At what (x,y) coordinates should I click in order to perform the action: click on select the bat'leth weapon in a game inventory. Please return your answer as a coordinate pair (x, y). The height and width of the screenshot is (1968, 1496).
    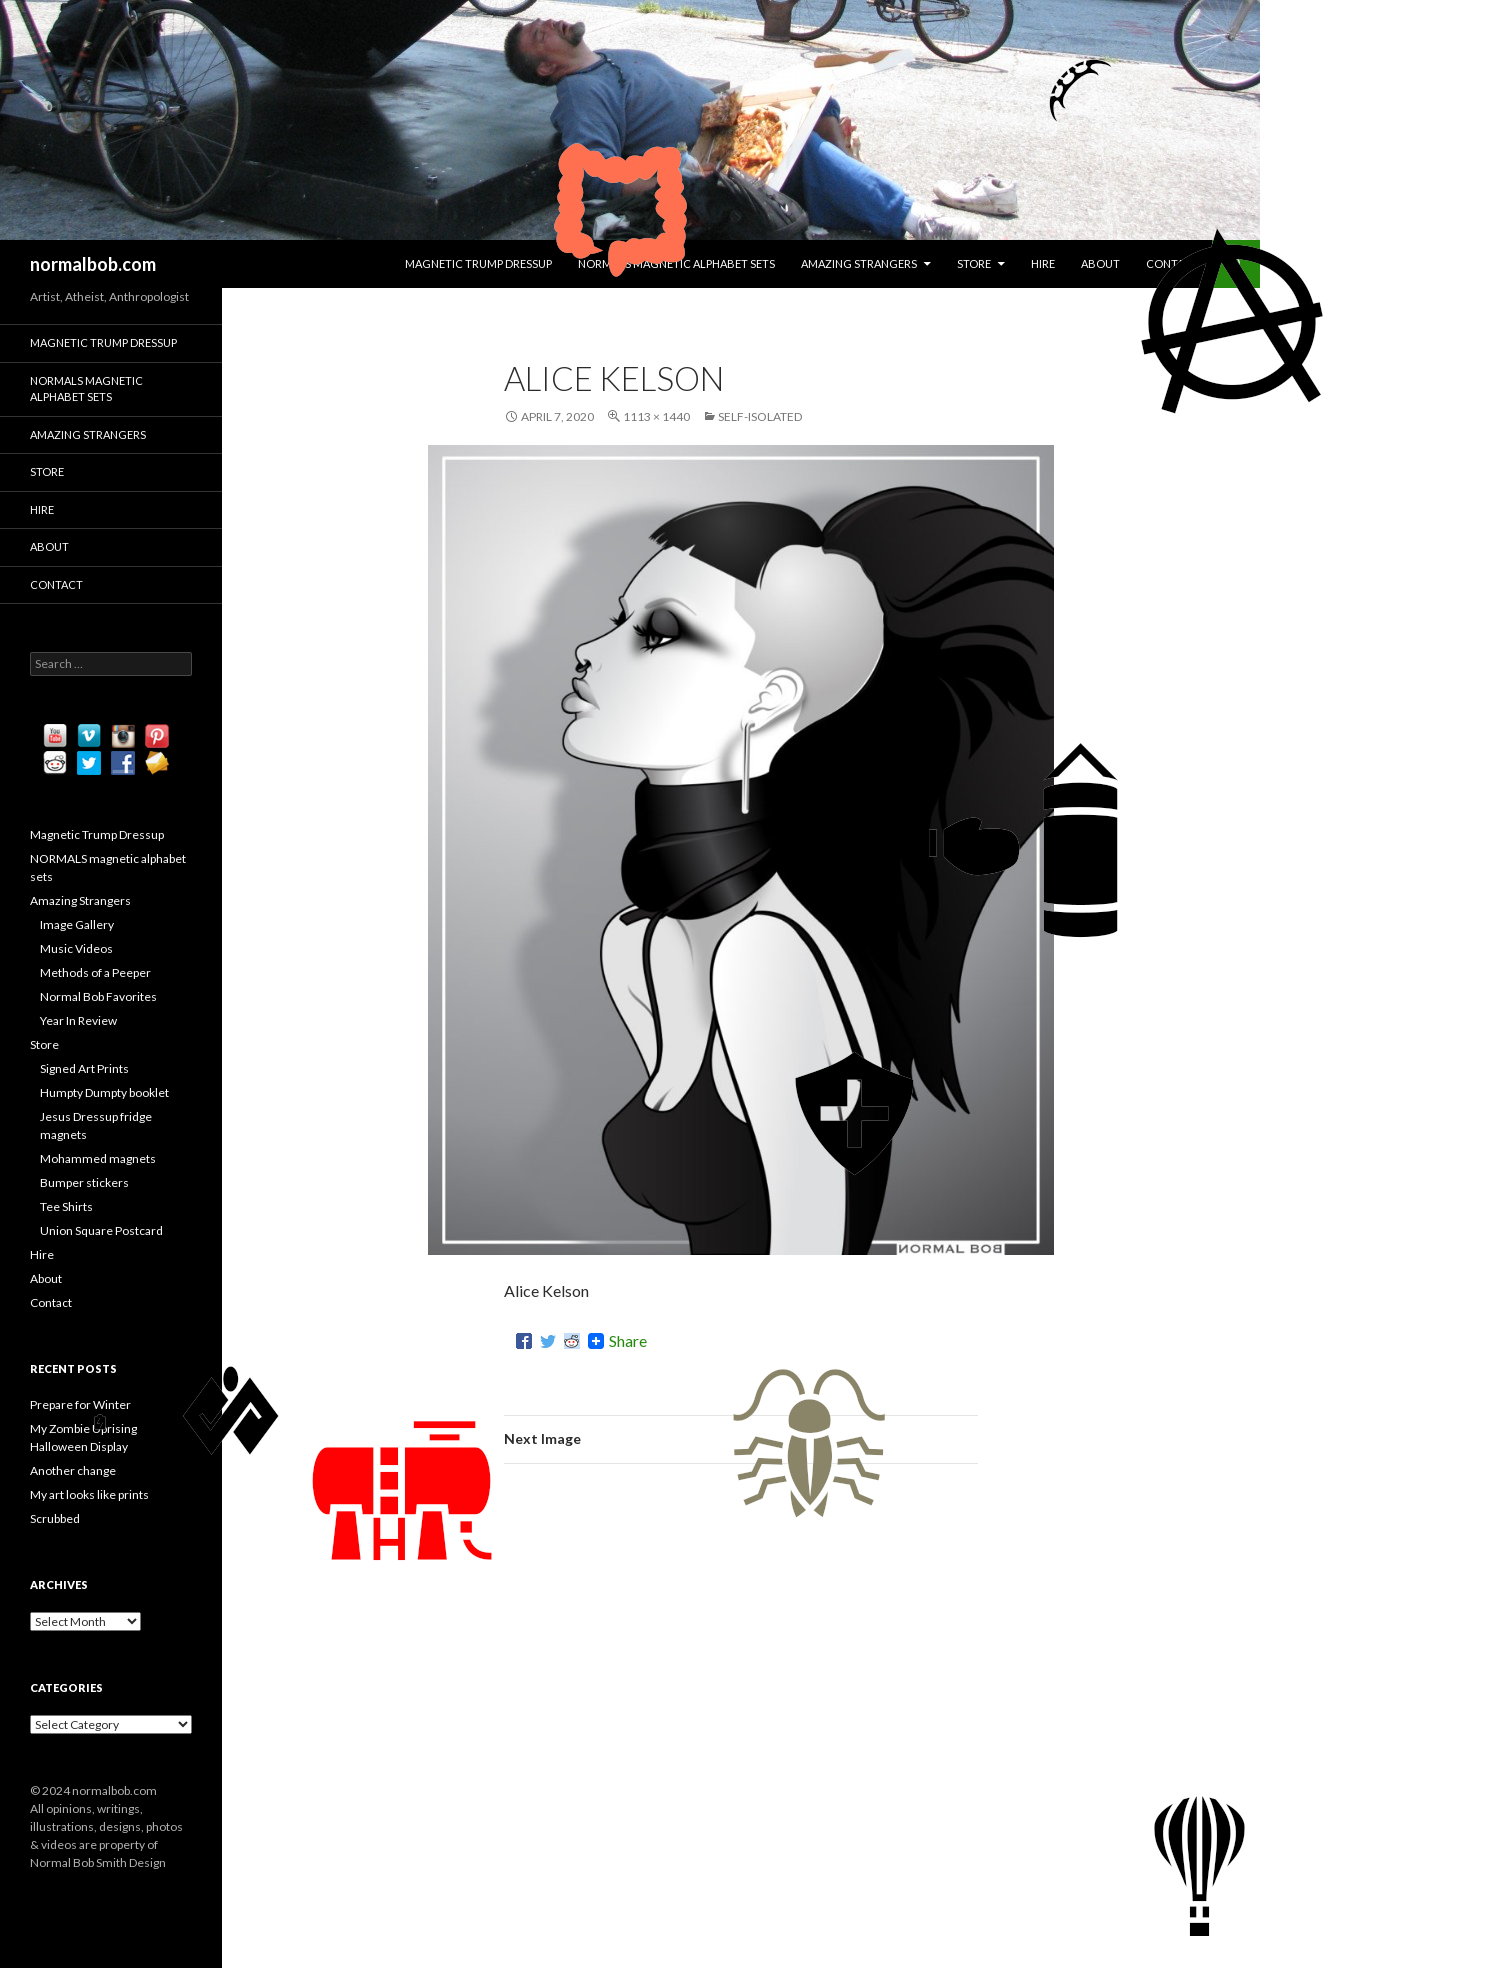
    Looking at the image, I should click on (1080, 90).